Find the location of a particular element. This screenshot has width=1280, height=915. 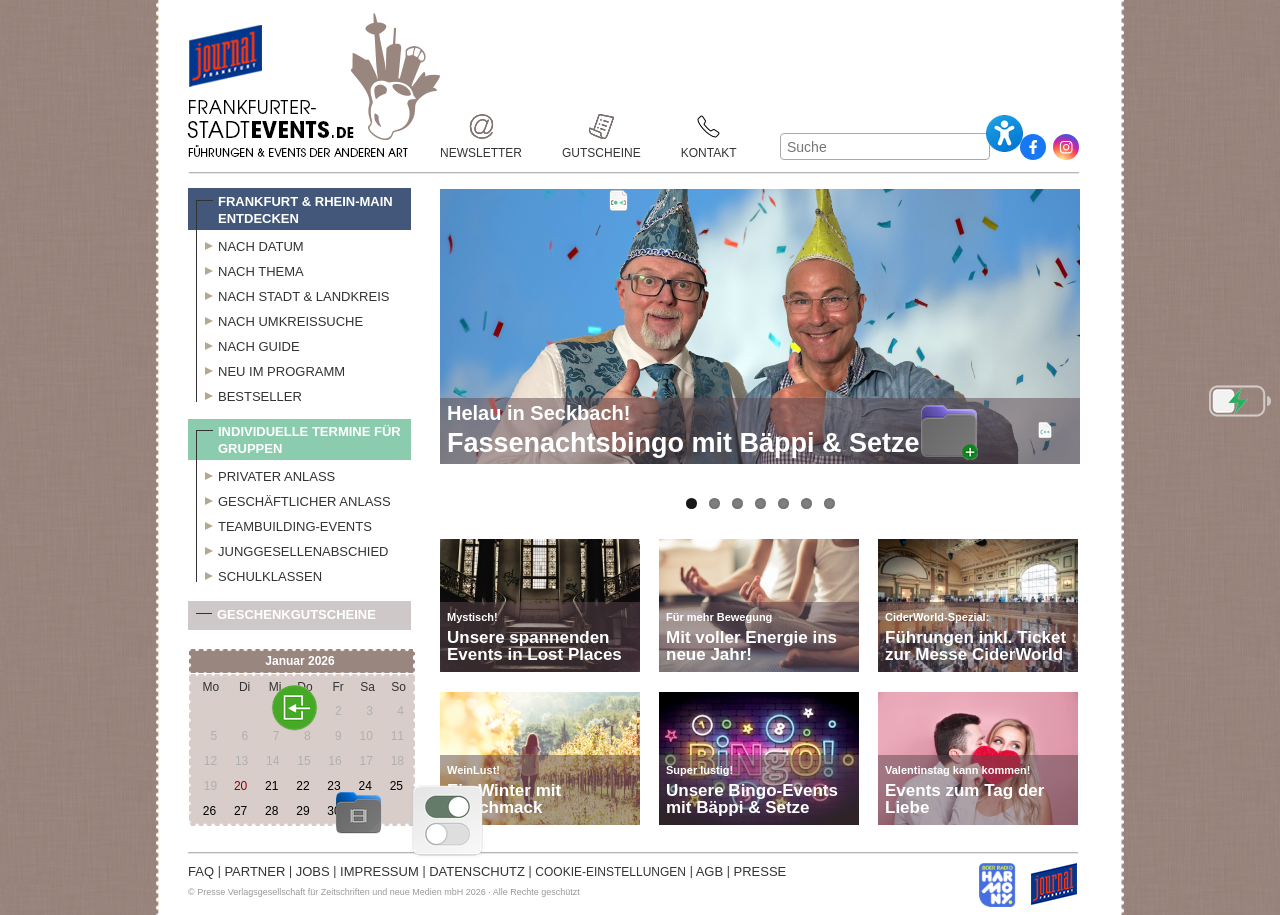

log out of your account is located at coordinates (294, 707).